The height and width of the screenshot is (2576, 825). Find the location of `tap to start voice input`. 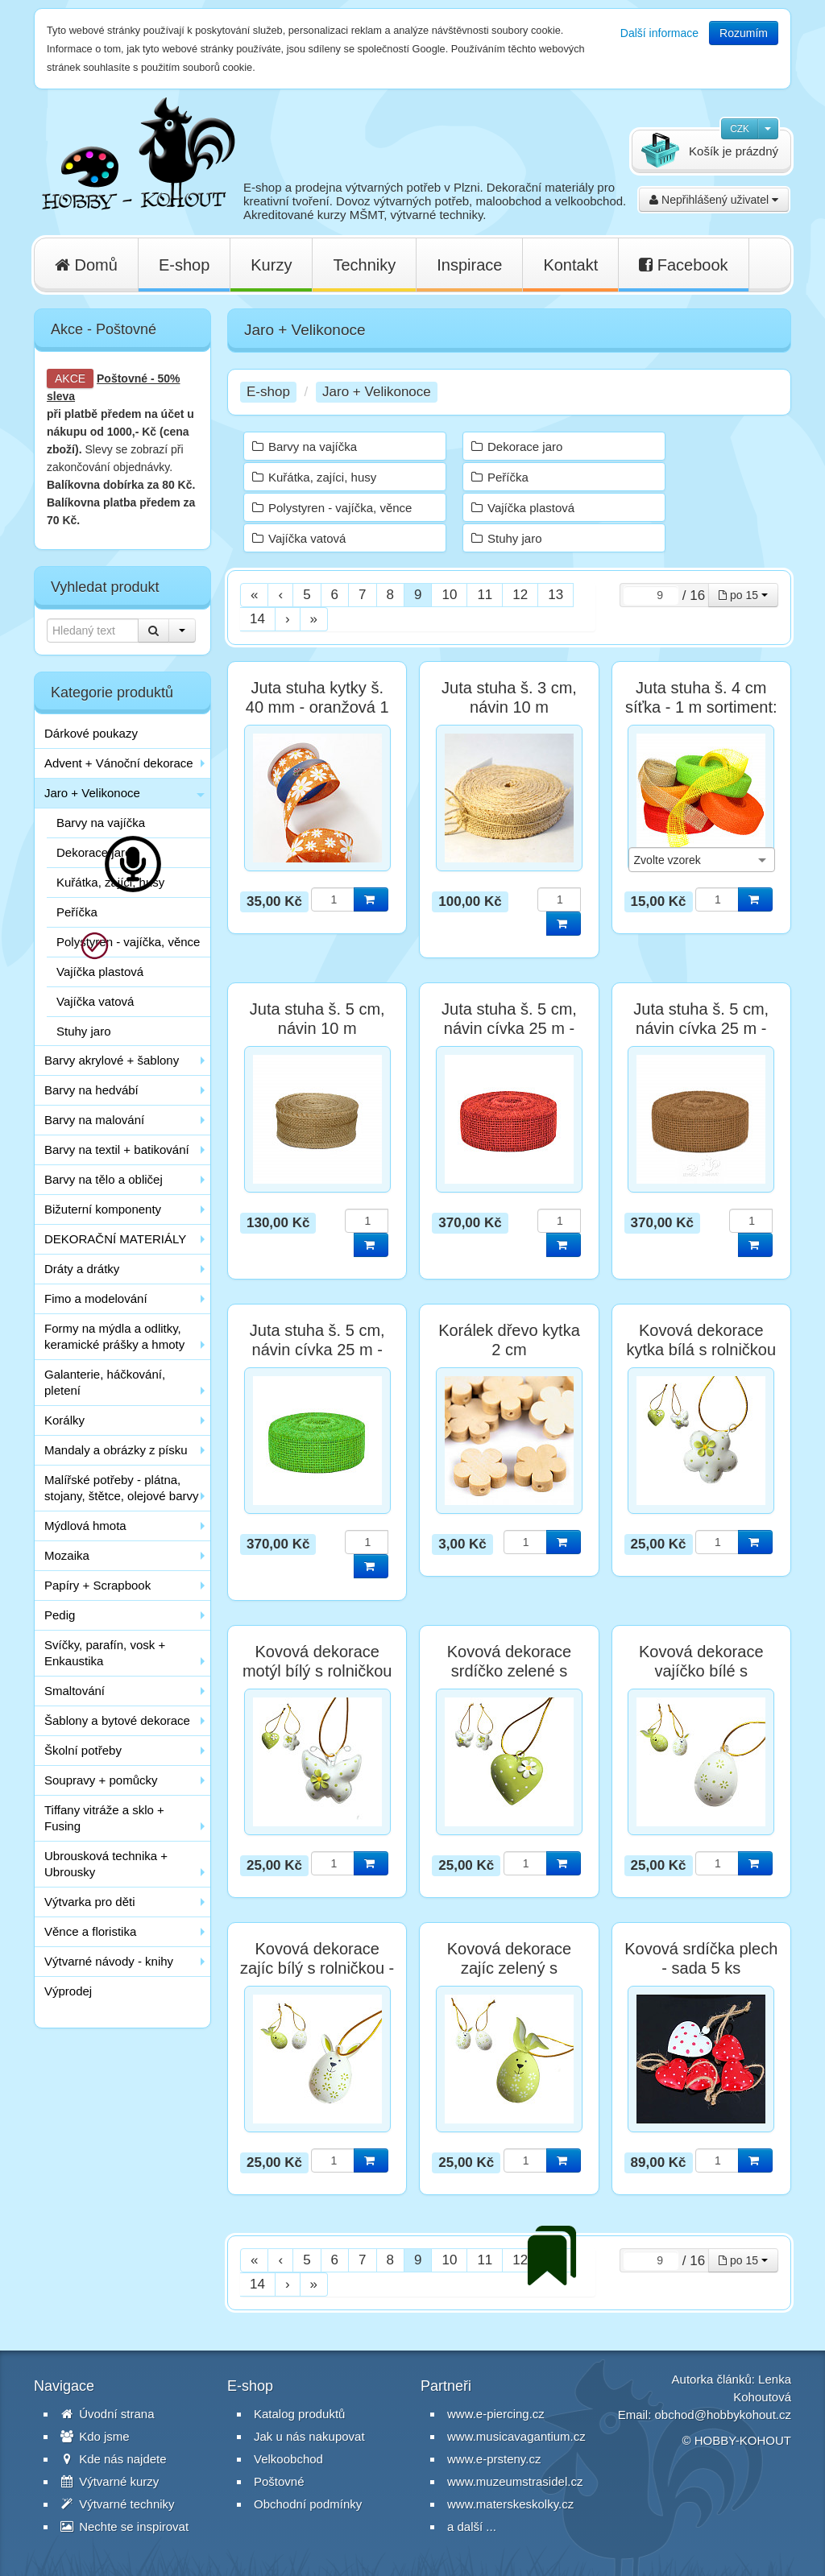

tap to start voice input is located at coordinates (133, 864).